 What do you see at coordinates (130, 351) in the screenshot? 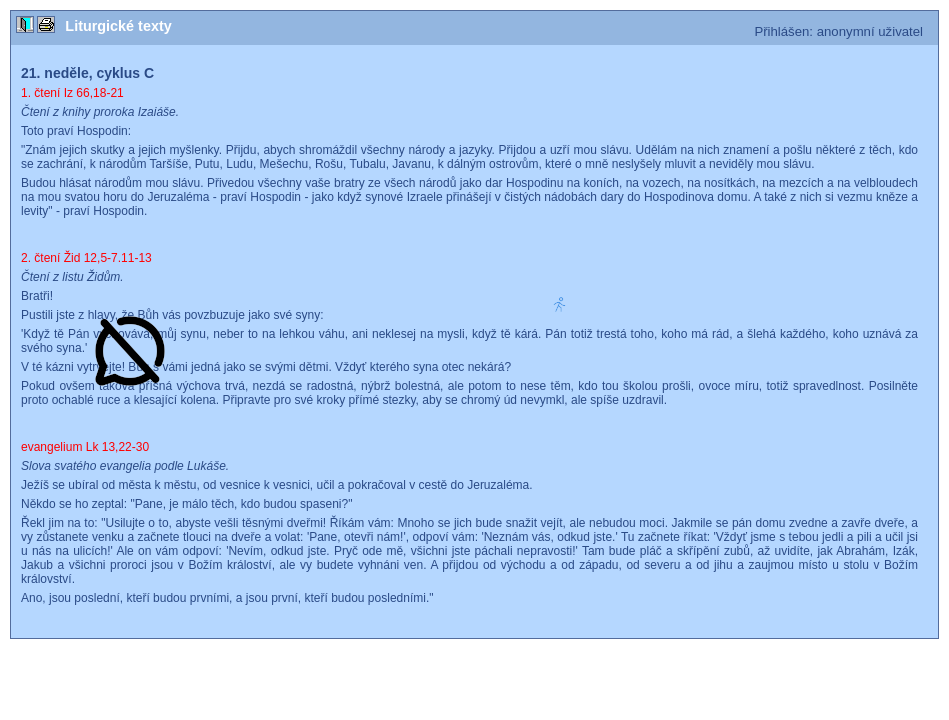
I see `mute or disable chat notifications` at bounding box center [130, 351].